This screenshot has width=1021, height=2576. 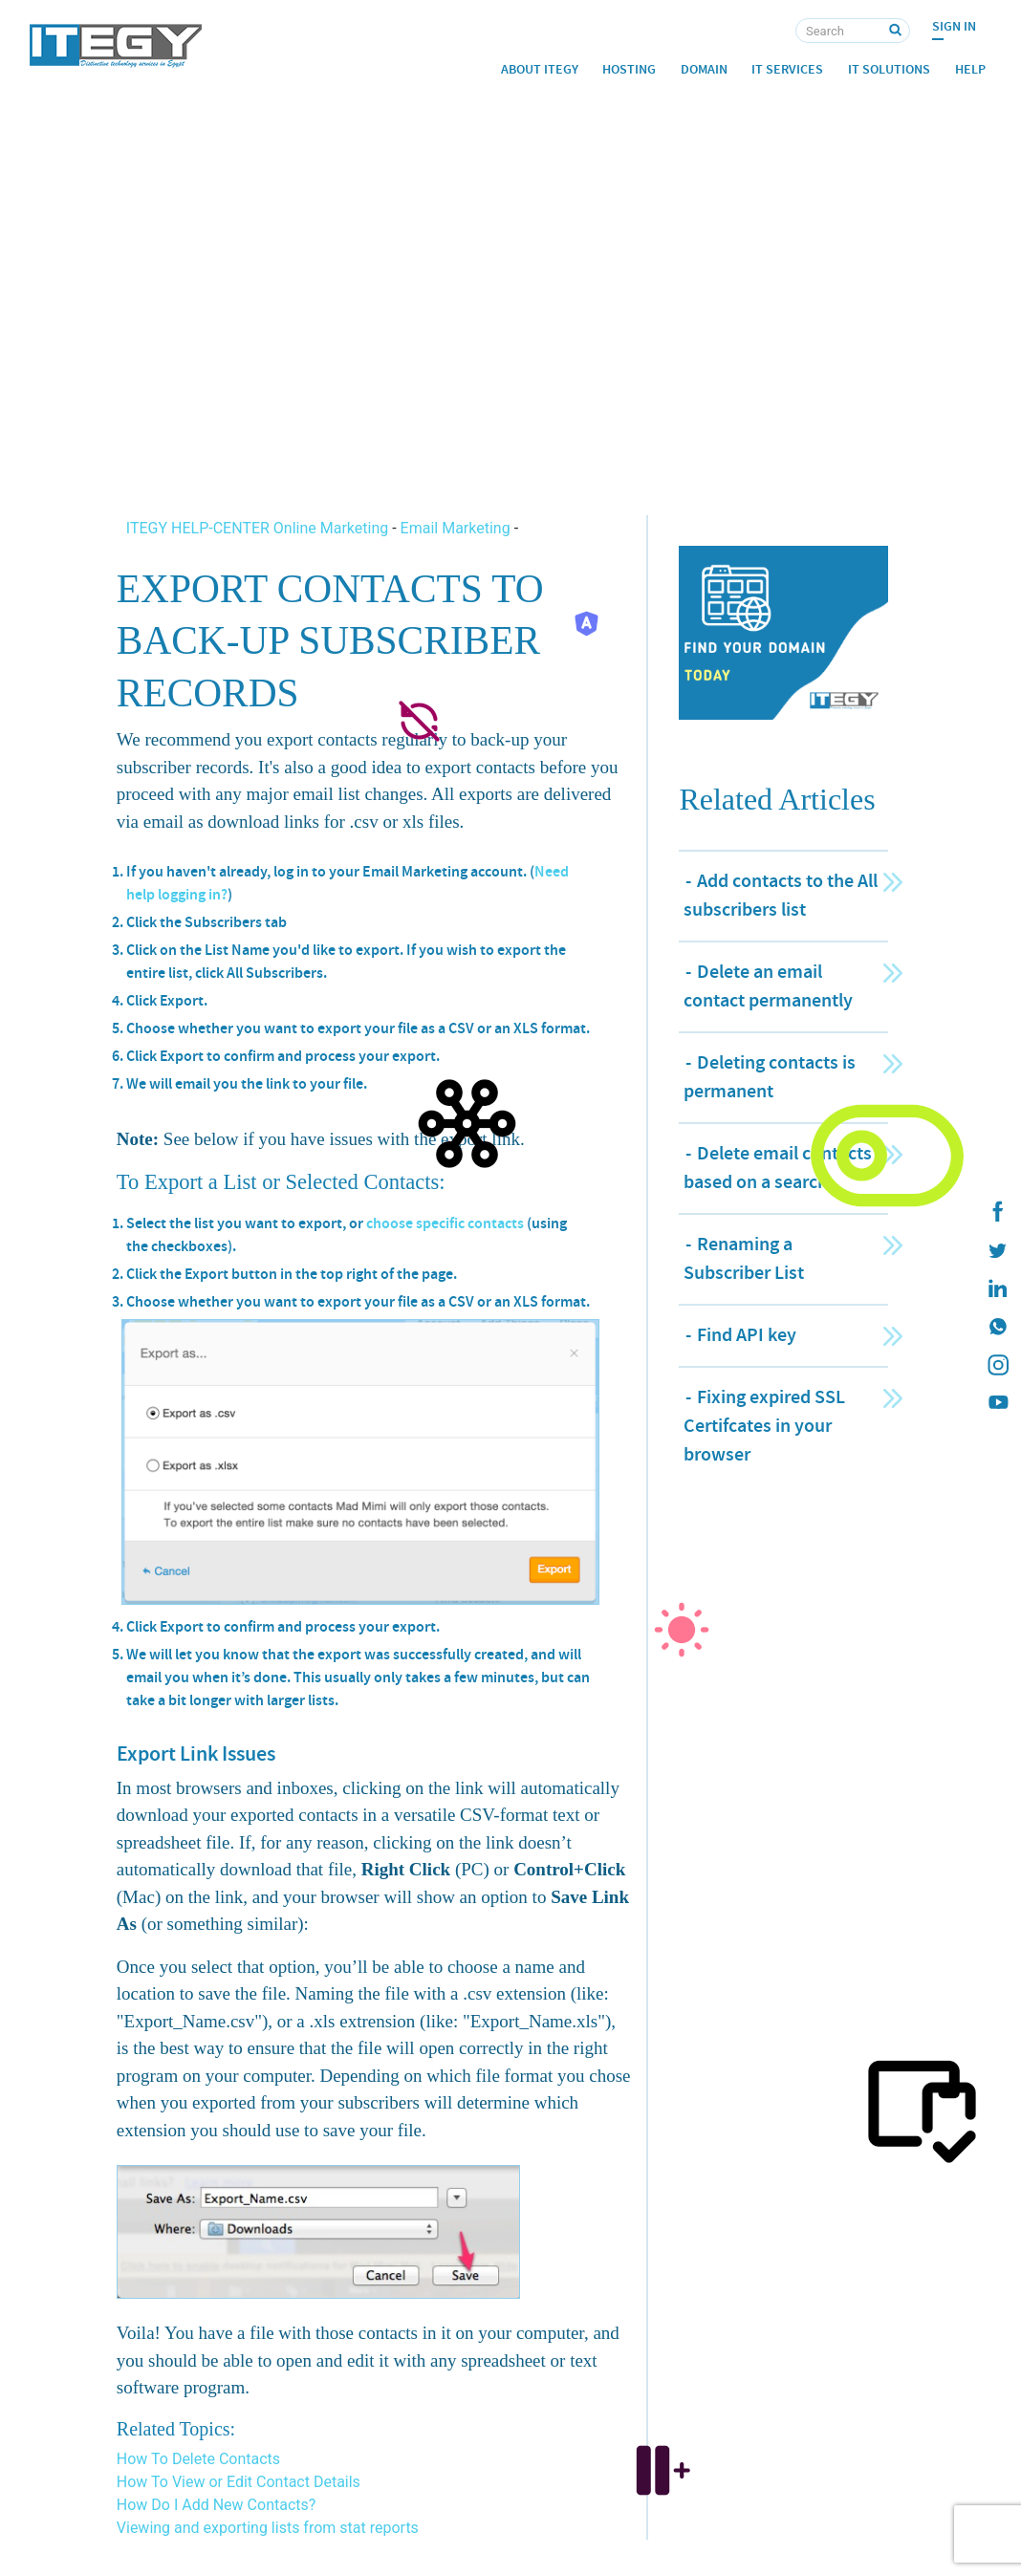 I want to click on view star network topology, so click(x=467, y=1123).